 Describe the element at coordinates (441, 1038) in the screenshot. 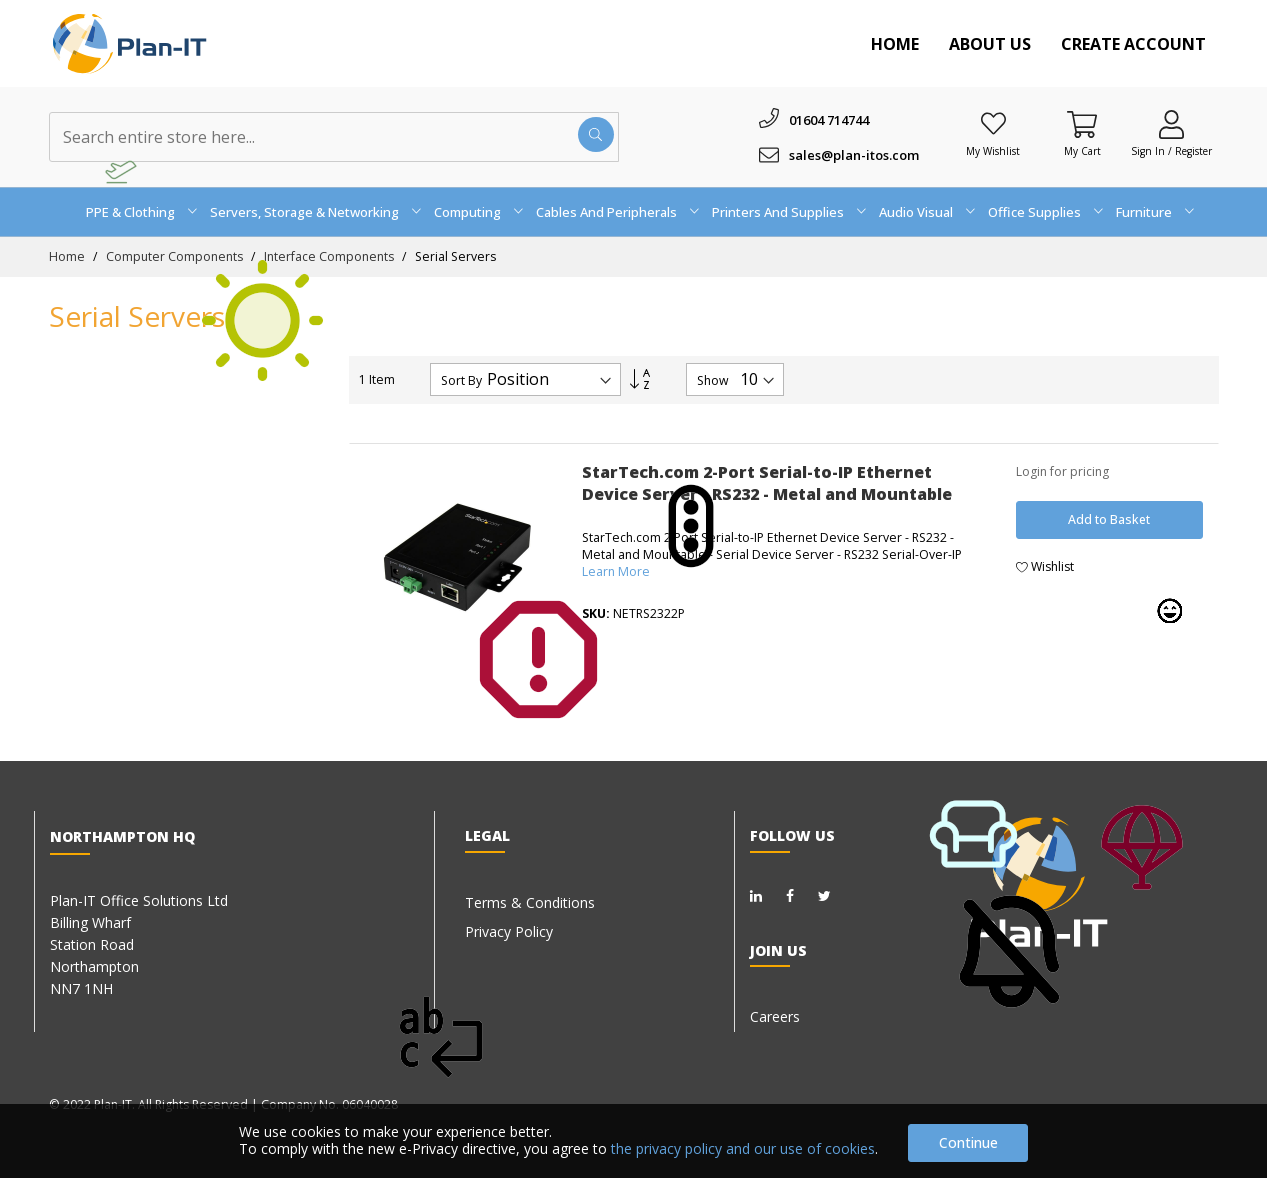

I see `toggle word wrap in the editor` at that location.